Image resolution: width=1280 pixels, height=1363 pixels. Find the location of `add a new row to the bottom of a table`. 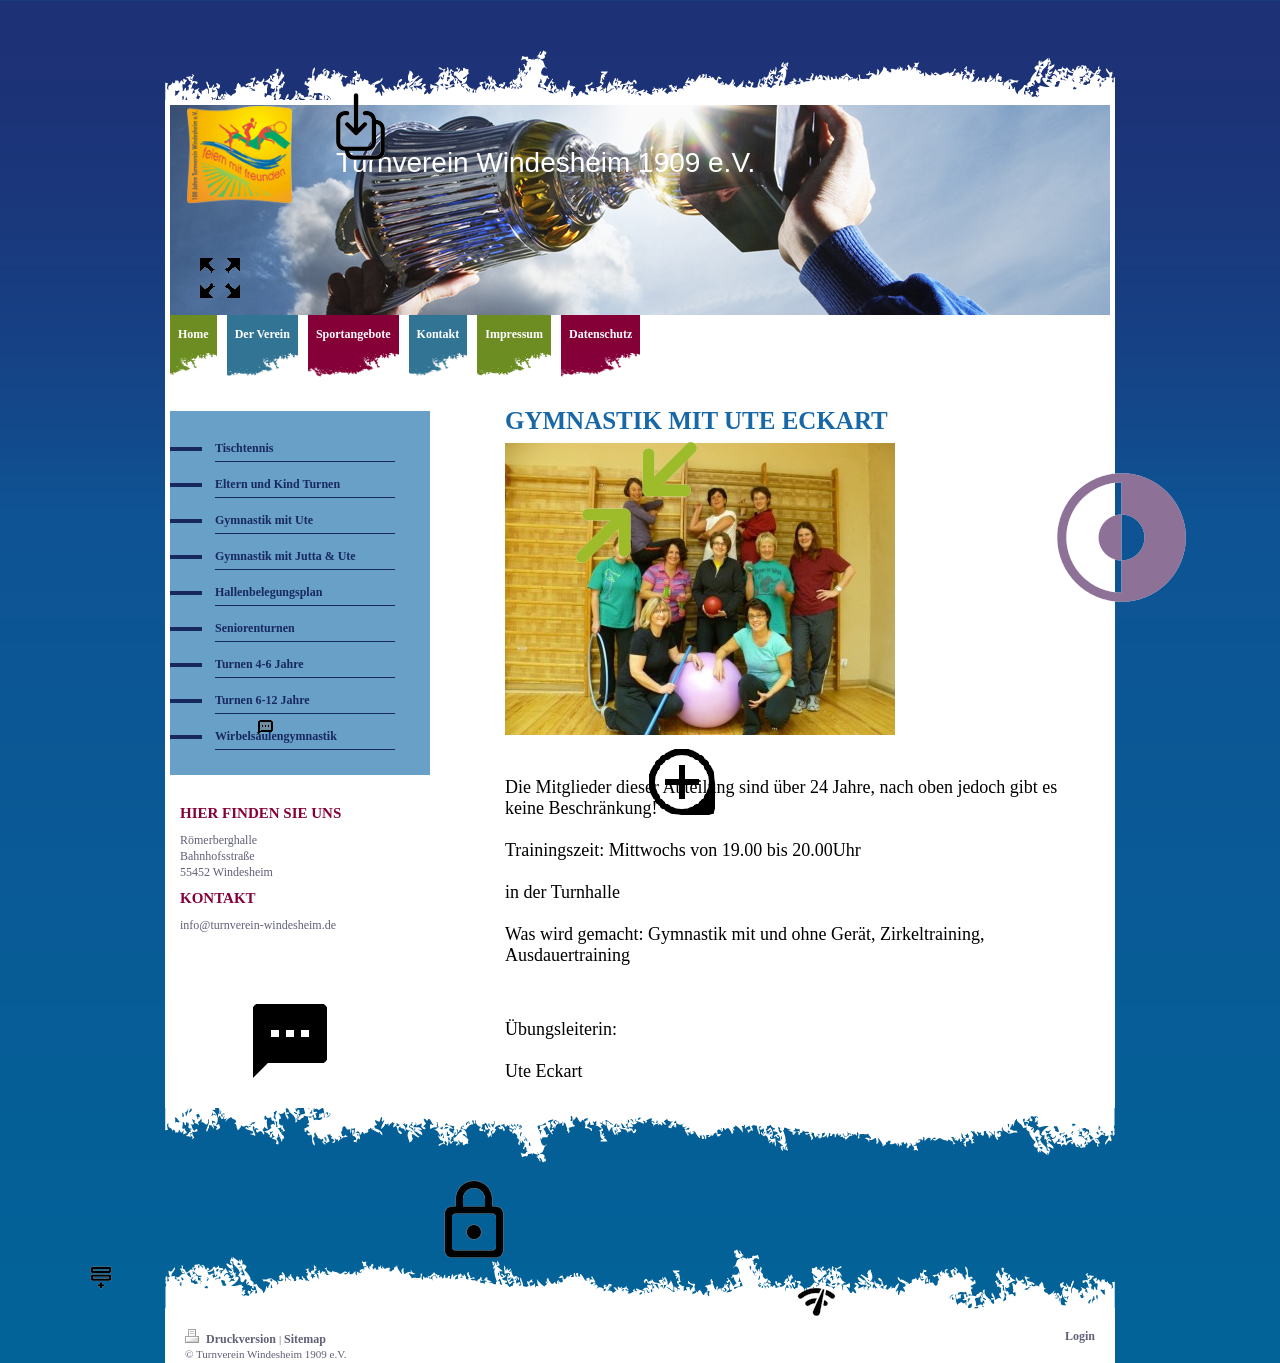

add a new row to the bottom of a table is located at coordinates (101, 1276).